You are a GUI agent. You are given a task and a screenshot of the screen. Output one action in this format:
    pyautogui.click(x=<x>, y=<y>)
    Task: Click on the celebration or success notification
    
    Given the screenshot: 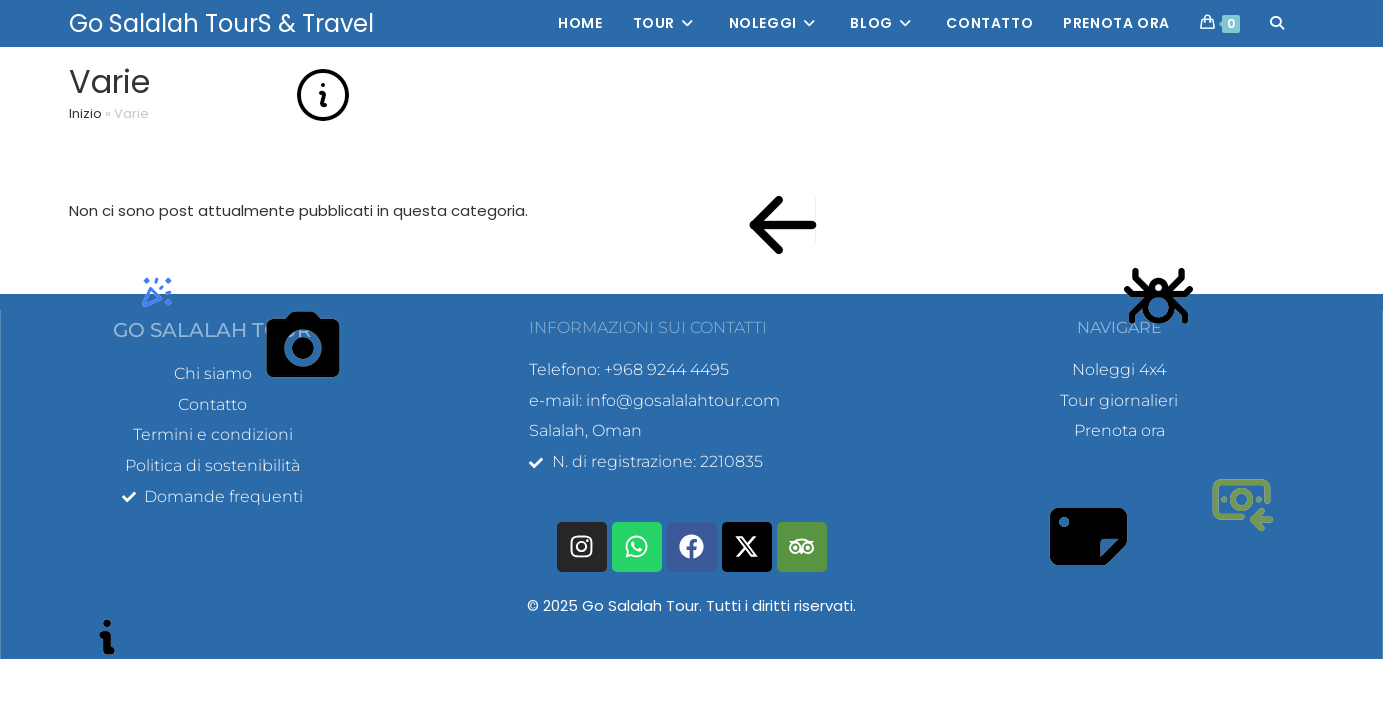 What is the action you would take?
    pyautogui.click(x=157, y=291)
    